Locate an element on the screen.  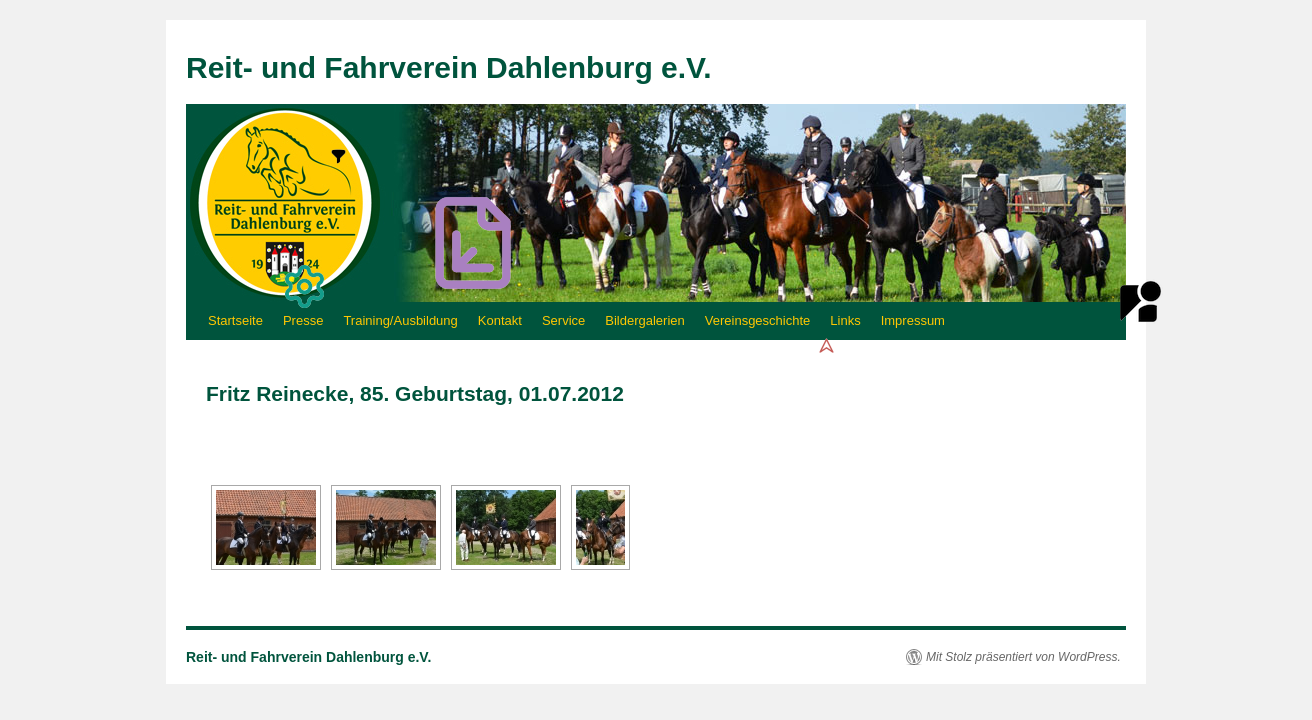
access street view mode on maps is located at coordinates (1138, 303).